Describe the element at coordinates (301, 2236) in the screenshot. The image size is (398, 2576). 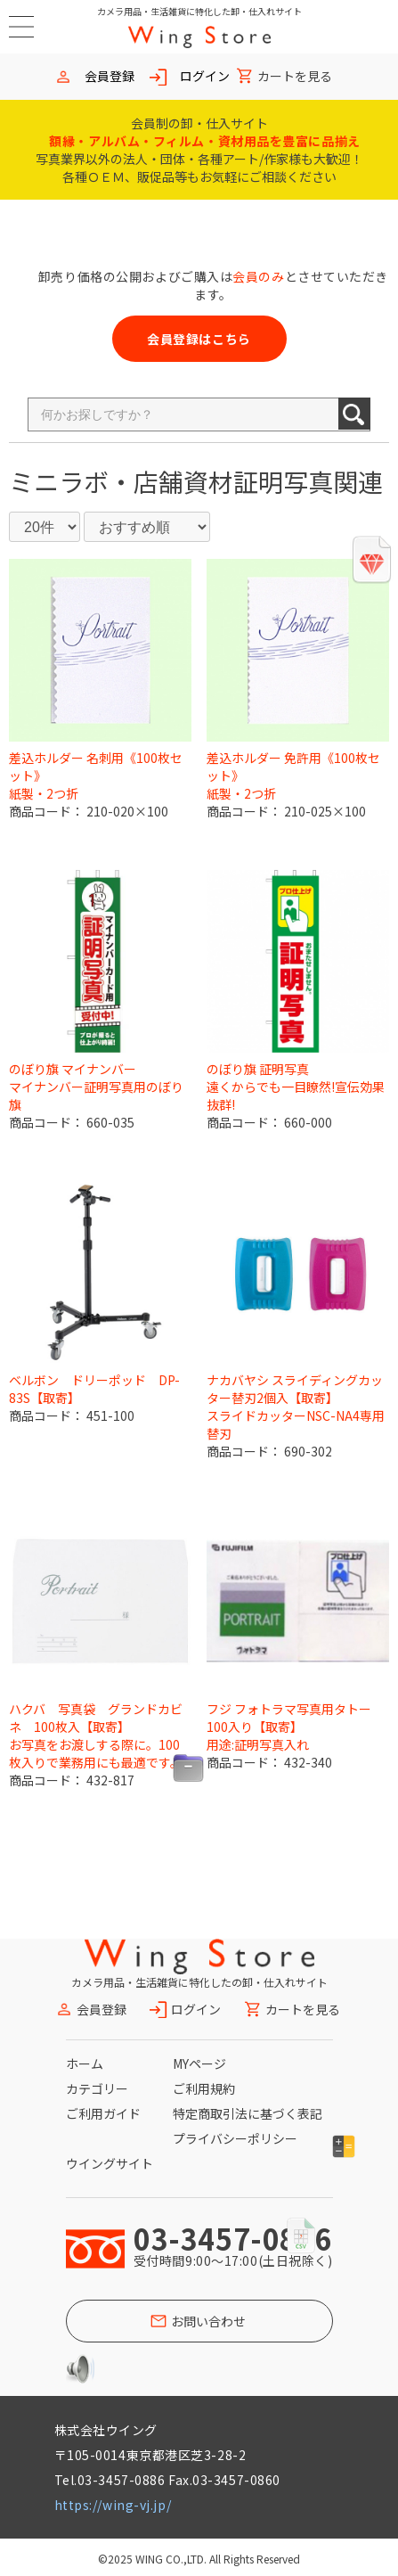
I see `open a CSV spreadsheet file` at that location.